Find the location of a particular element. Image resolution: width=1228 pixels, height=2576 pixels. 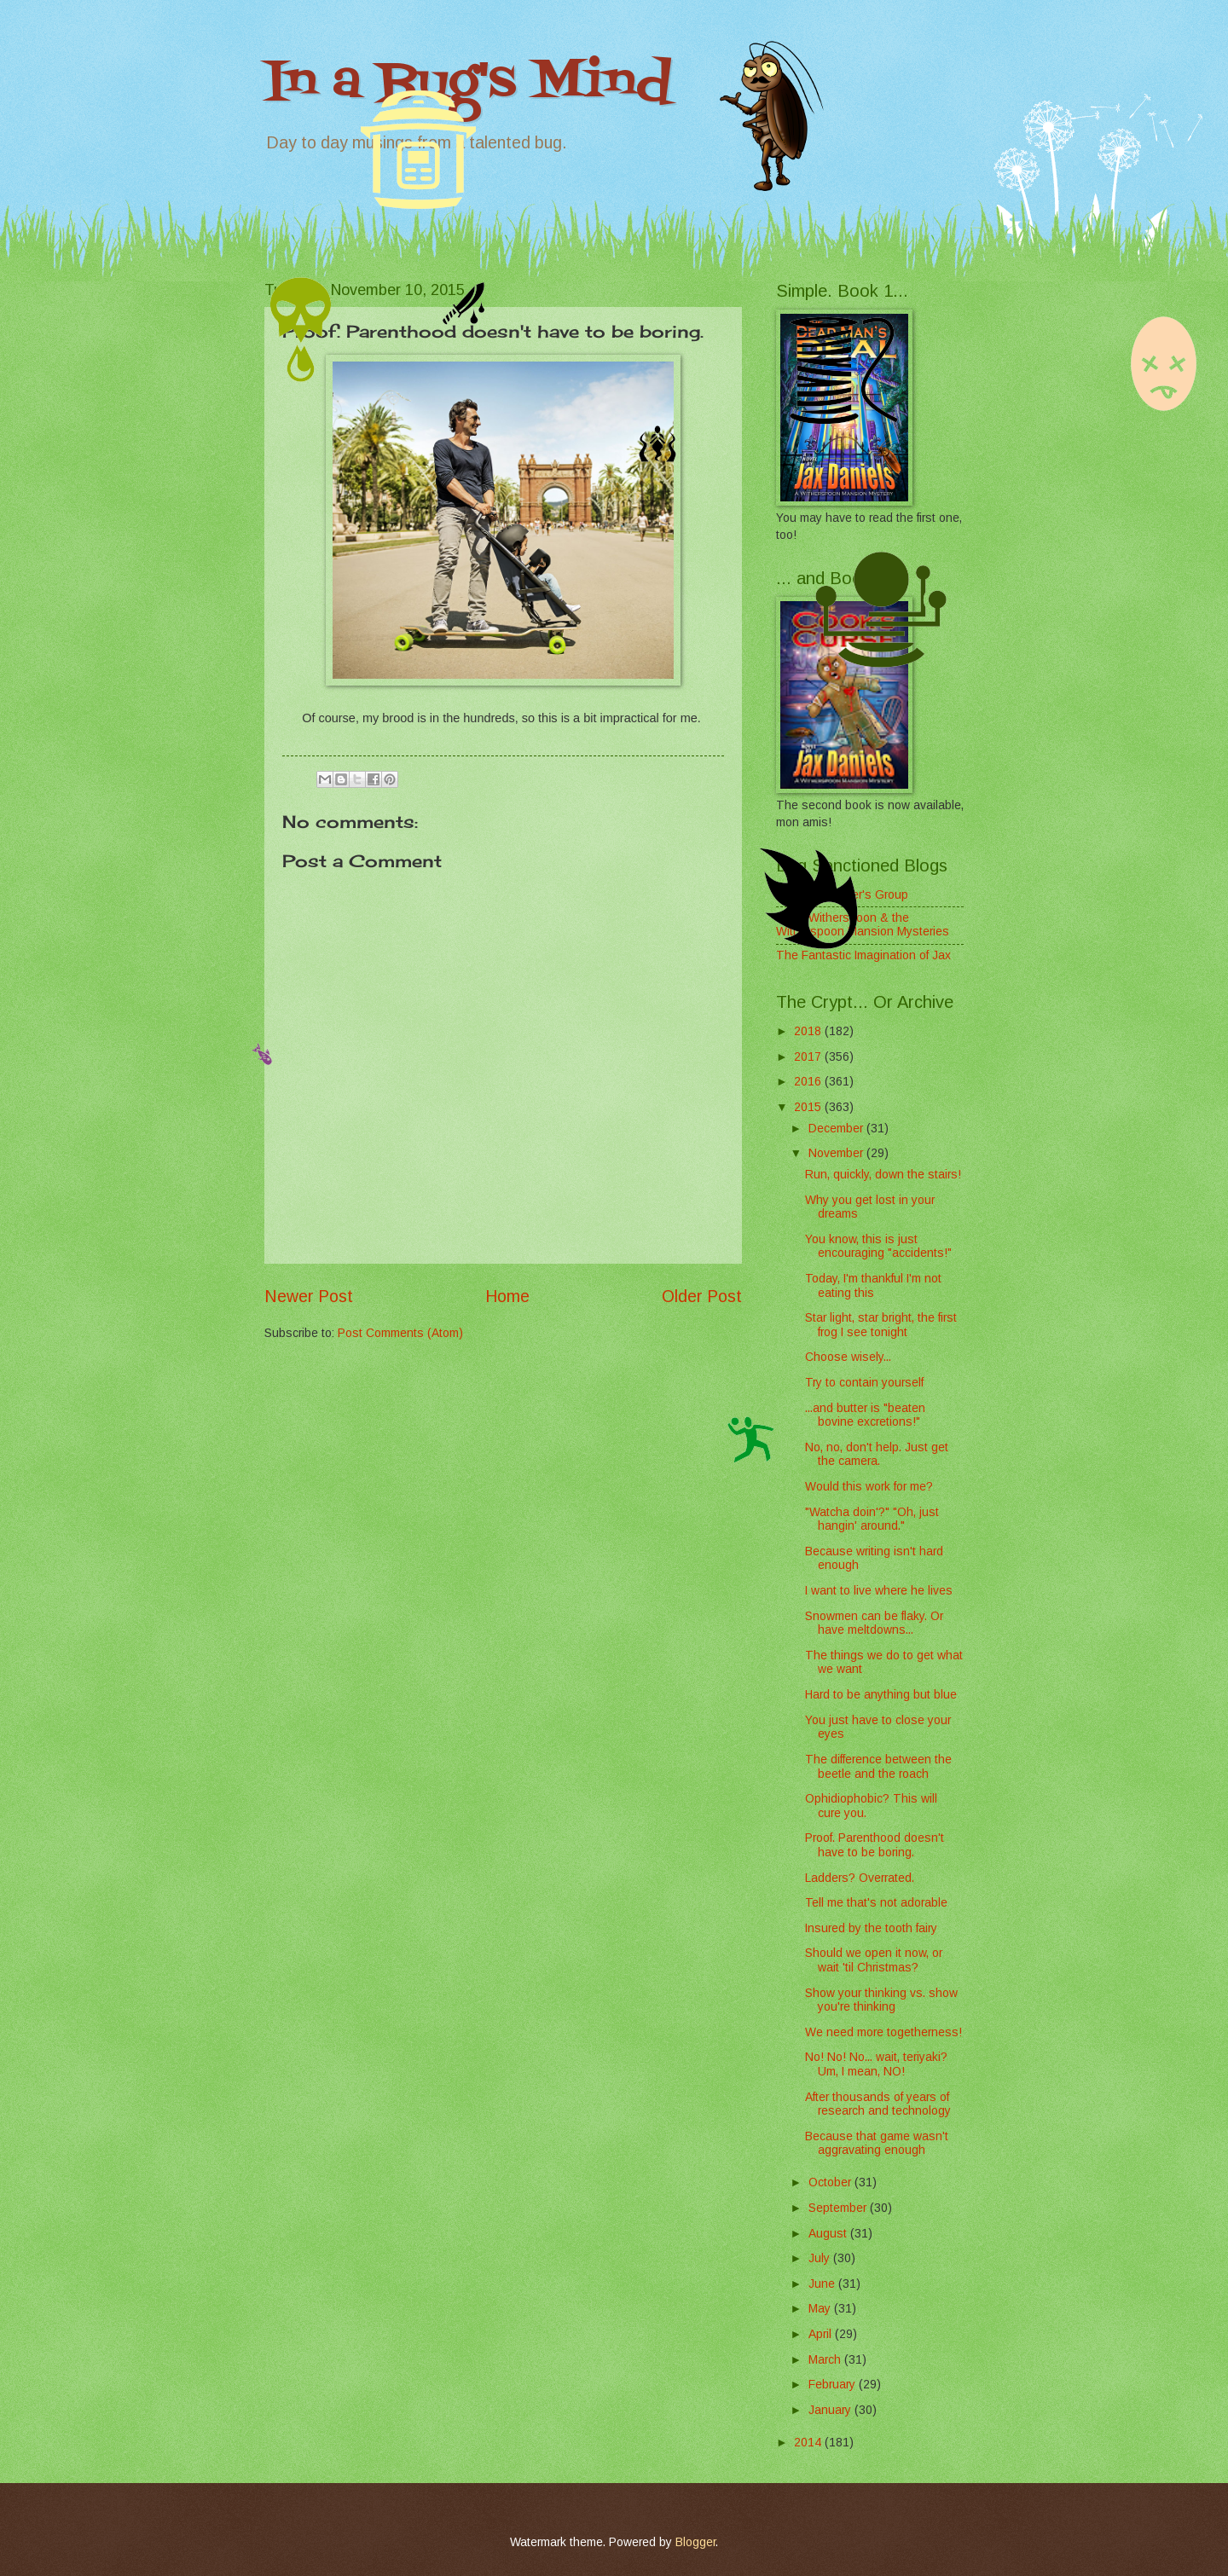

indicates a poisonous or toxic item is located at coordinates (300, 329).